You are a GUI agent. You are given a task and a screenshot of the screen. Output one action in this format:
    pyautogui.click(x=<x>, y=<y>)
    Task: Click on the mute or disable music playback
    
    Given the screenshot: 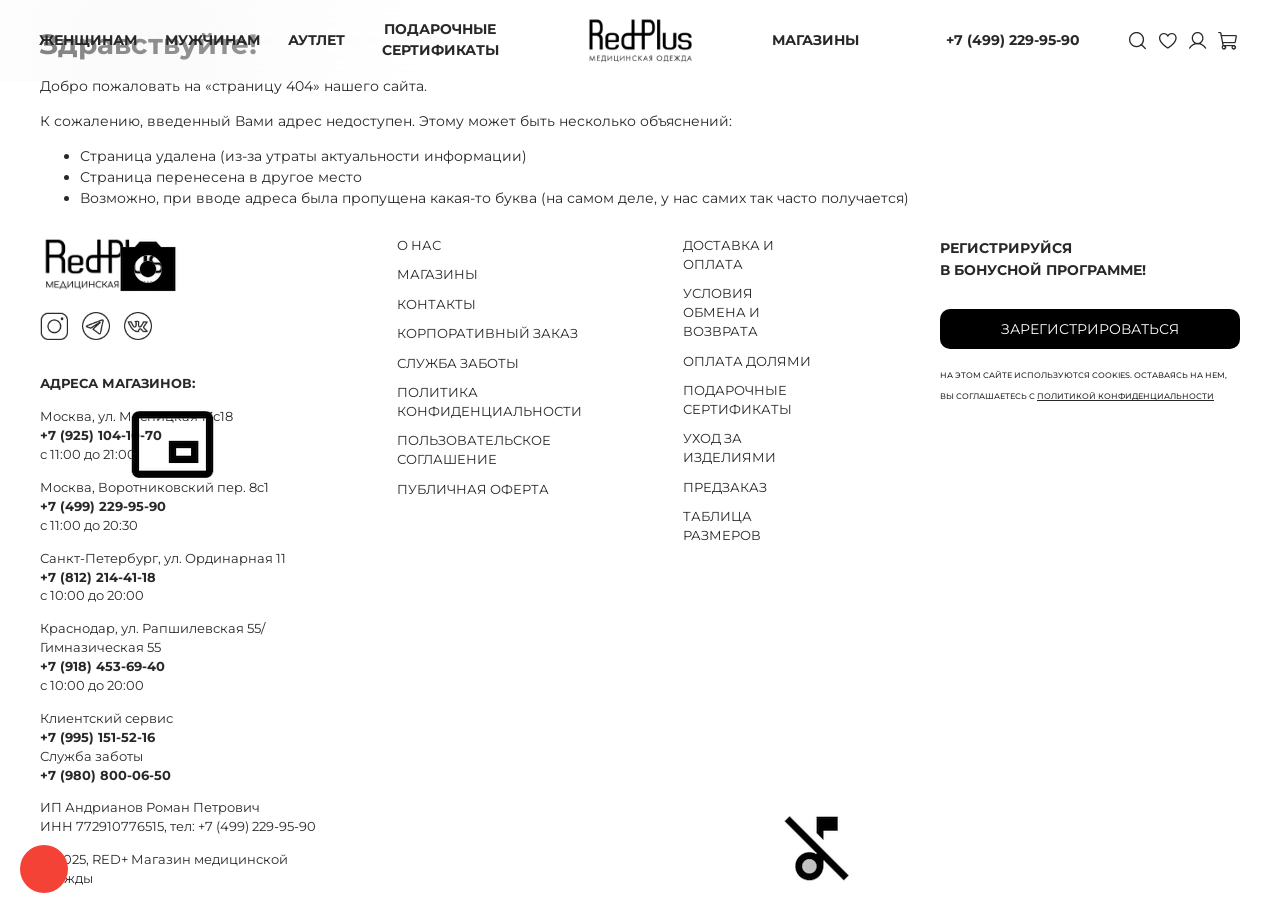 What is the action you would take?
    pyautogui.click(x=816, y=848)
    